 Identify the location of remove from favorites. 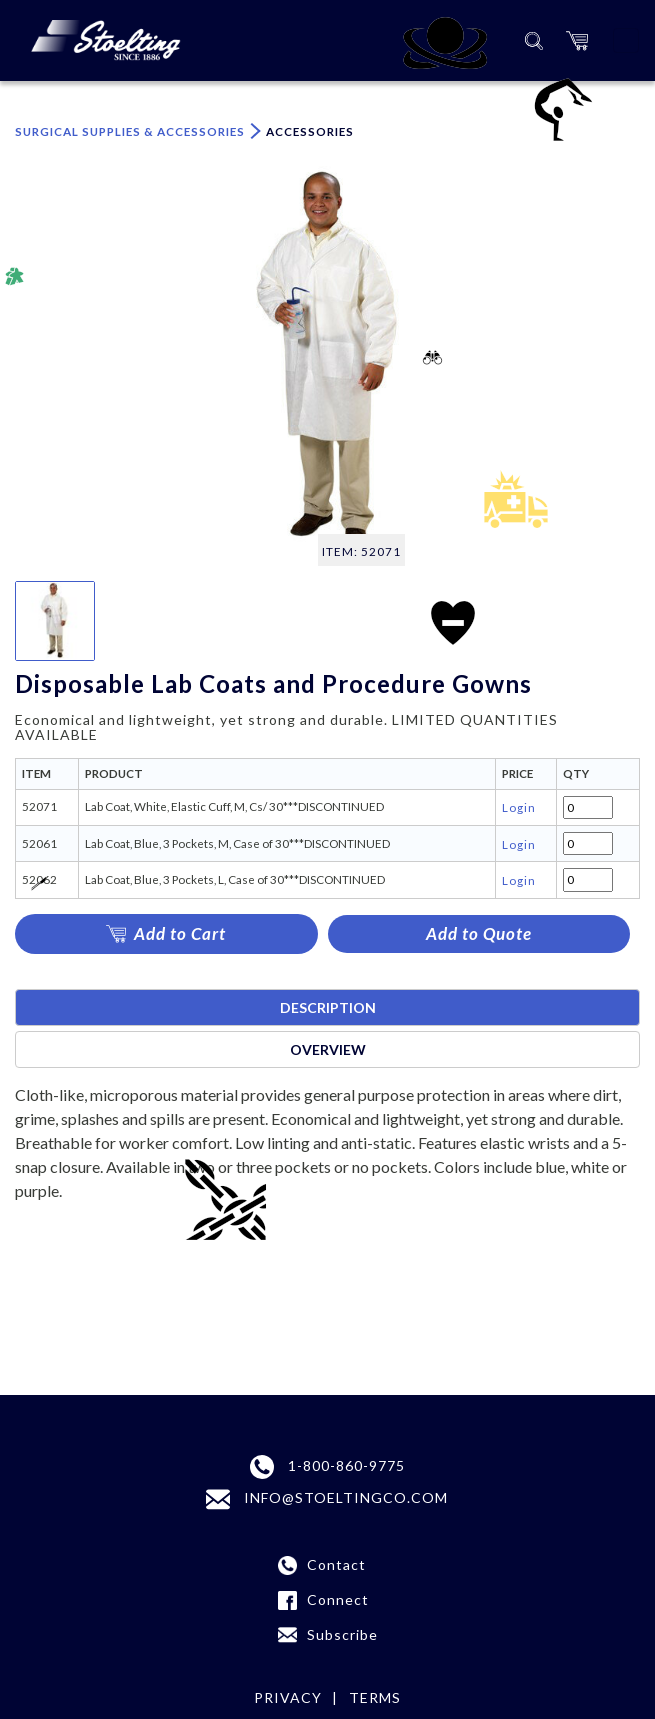
(453, 623).